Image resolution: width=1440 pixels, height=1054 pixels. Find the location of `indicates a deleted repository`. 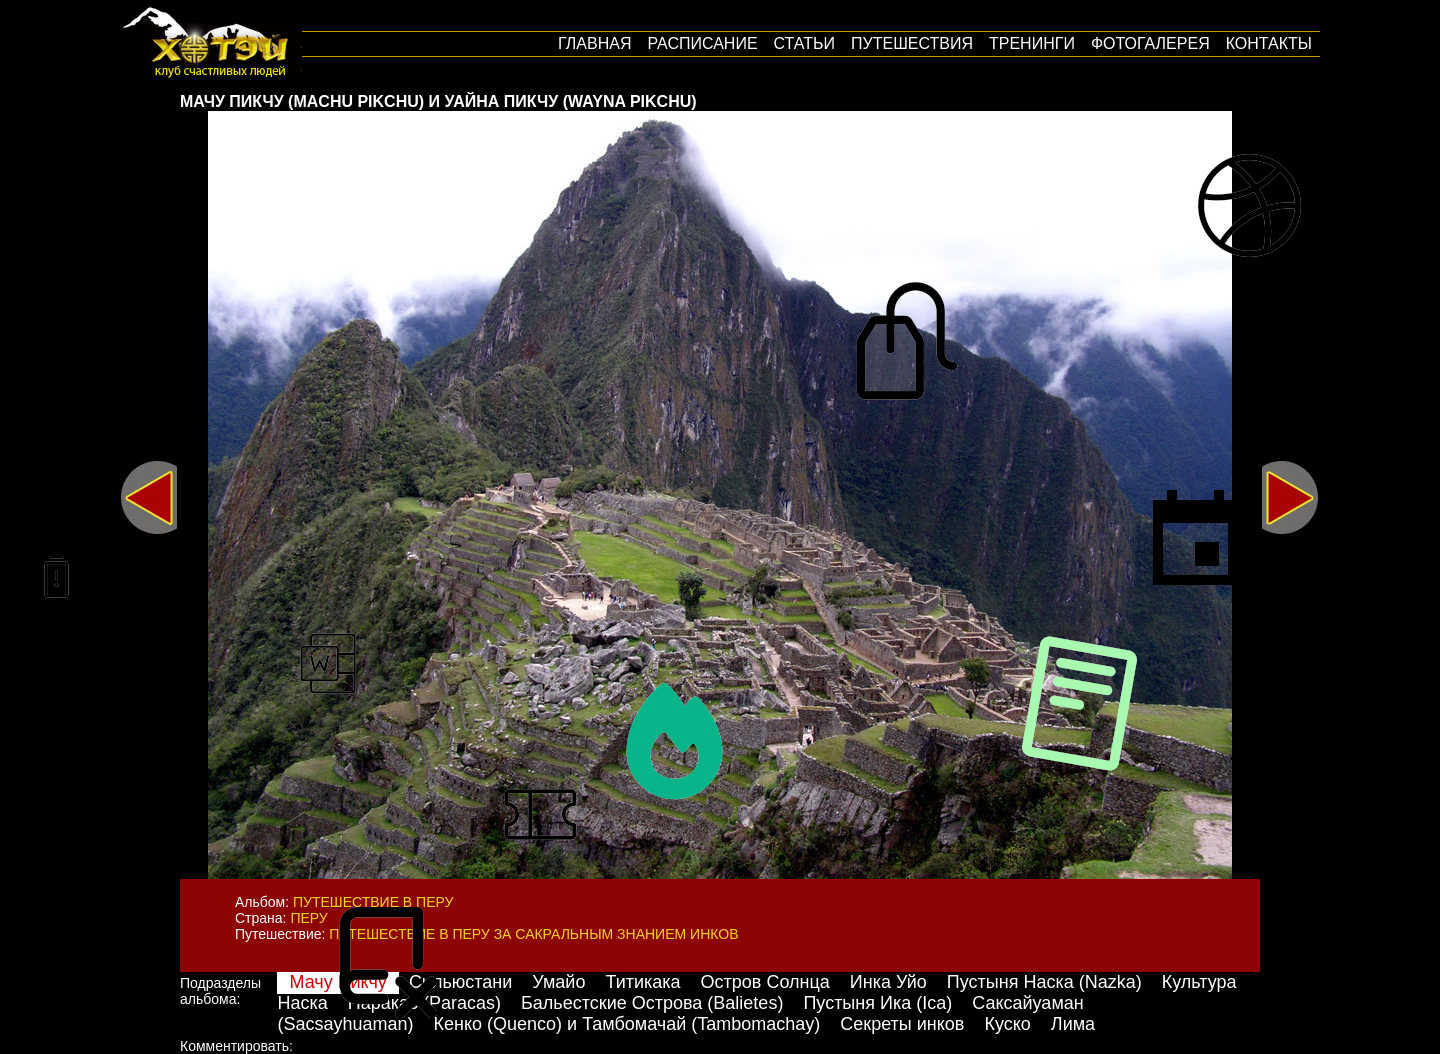

indicates a deleted repository is located at coordinates (381, 962).